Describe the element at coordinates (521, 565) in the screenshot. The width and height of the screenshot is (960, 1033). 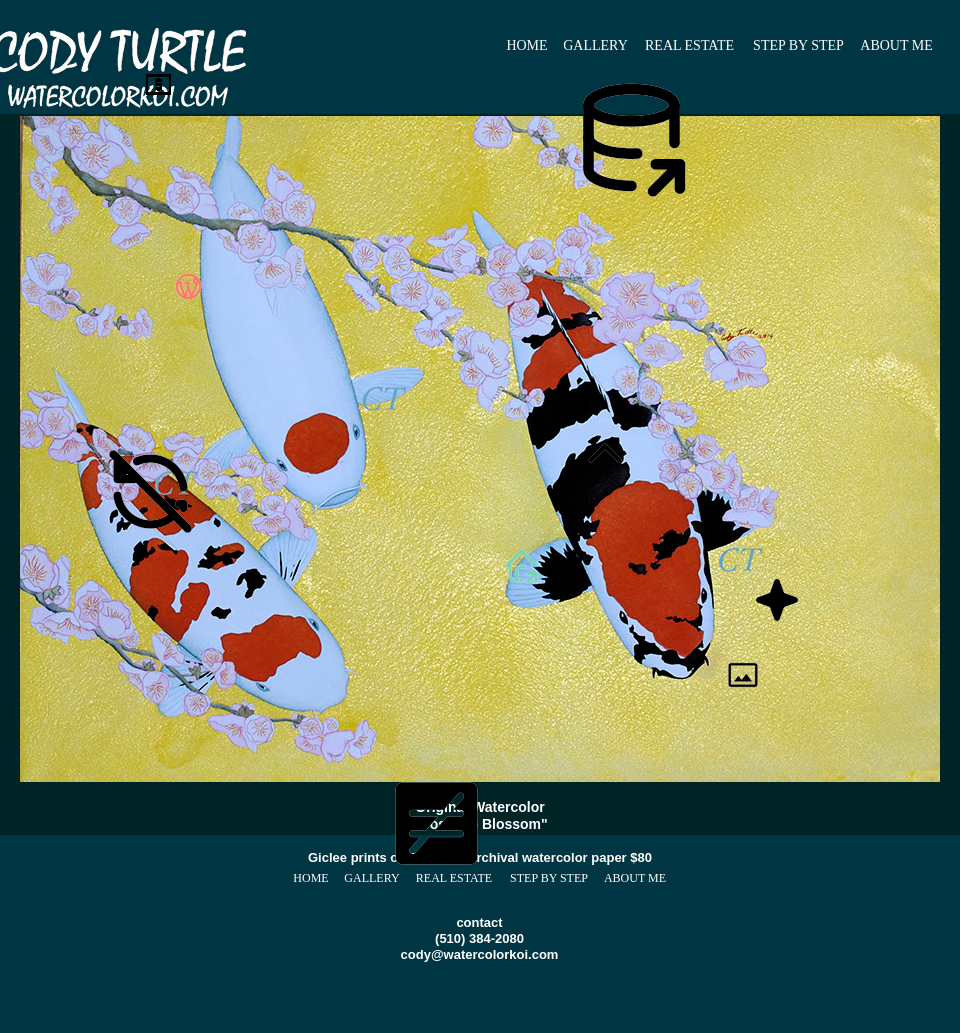
I see `share a home or property listing` at that location.